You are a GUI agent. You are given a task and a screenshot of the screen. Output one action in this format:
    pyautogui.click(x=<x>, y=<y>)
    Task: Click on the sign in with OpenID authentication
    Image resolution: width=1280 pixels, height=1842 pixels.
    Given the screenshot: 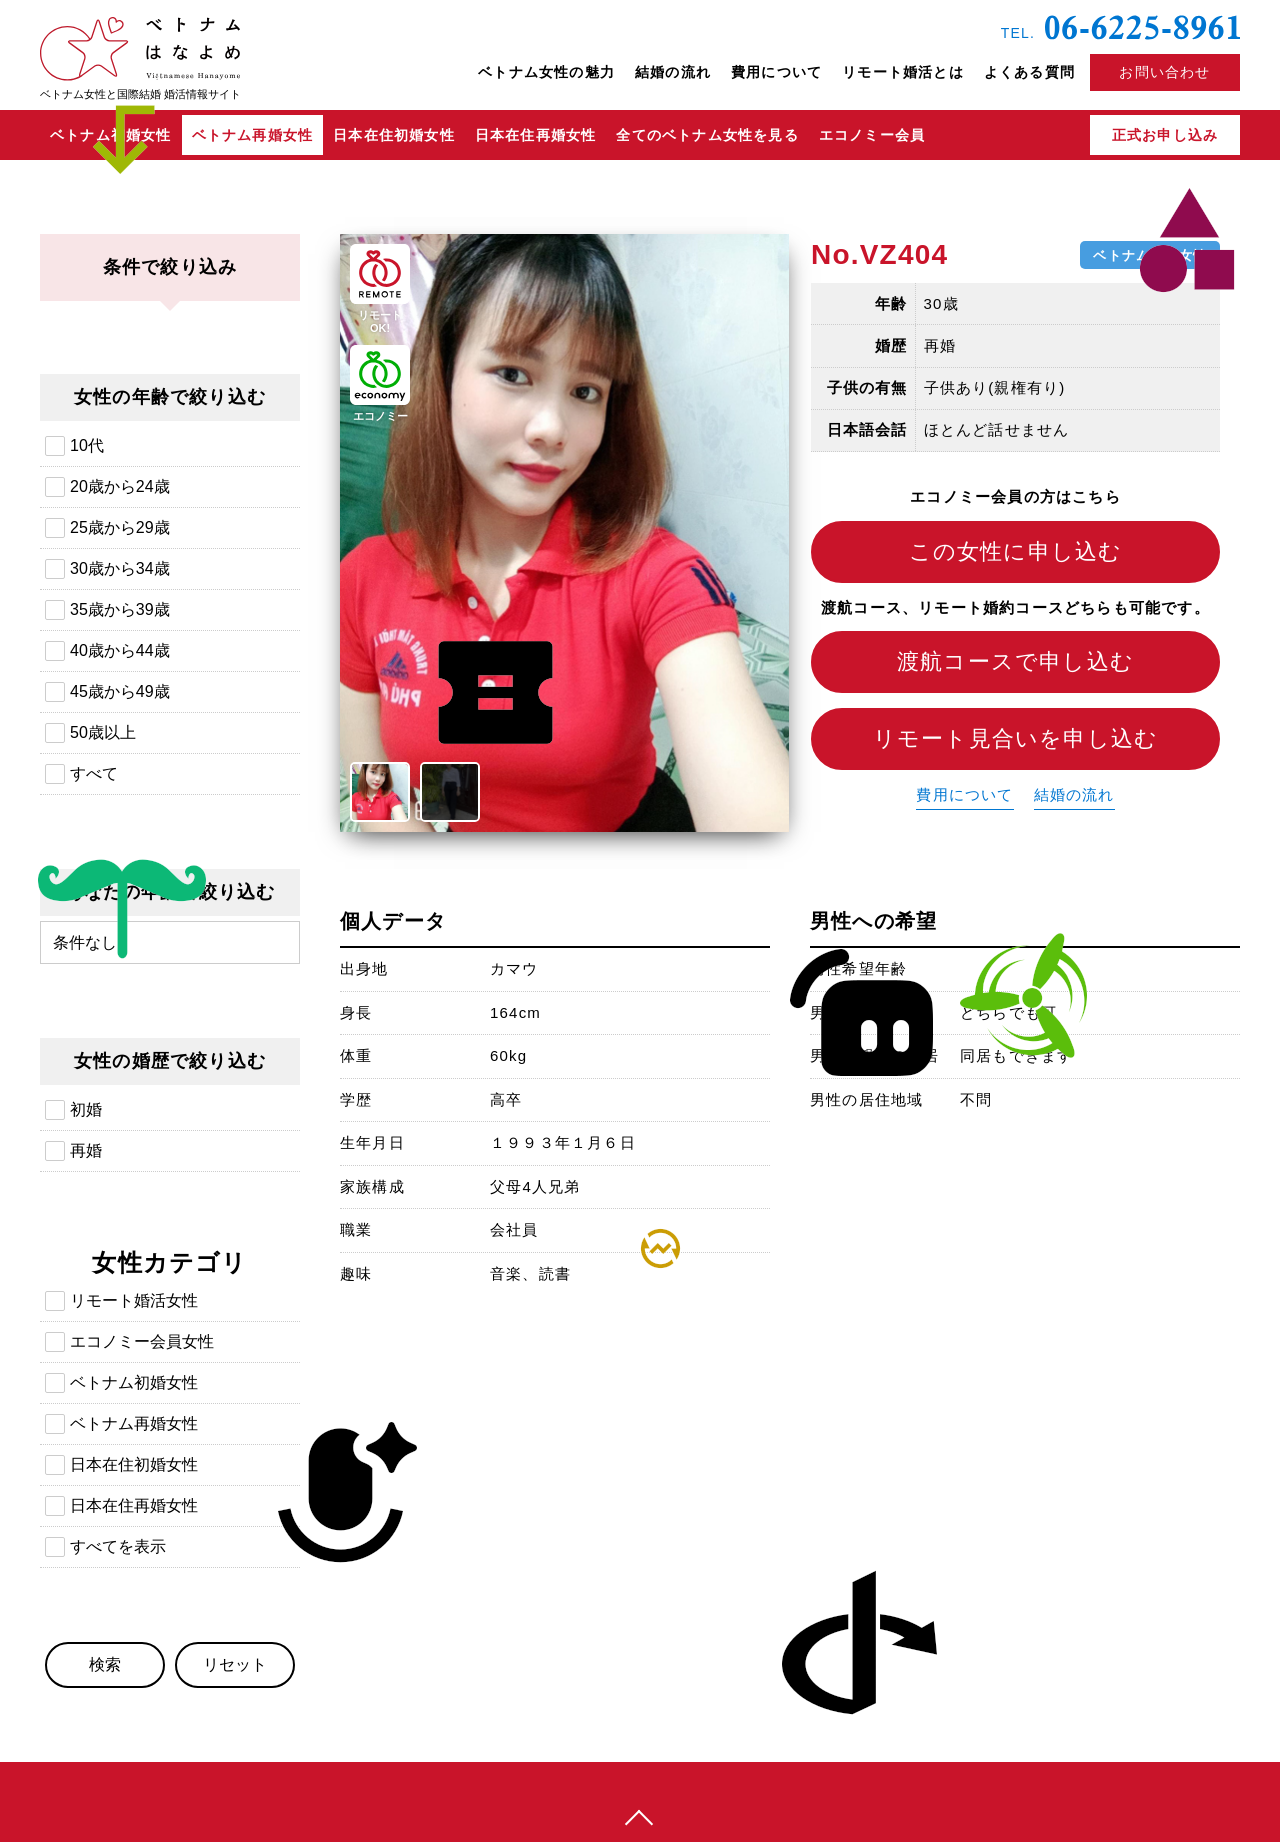 What is the action you would take?
    pyautogui.click(x=859, y=1642)
    